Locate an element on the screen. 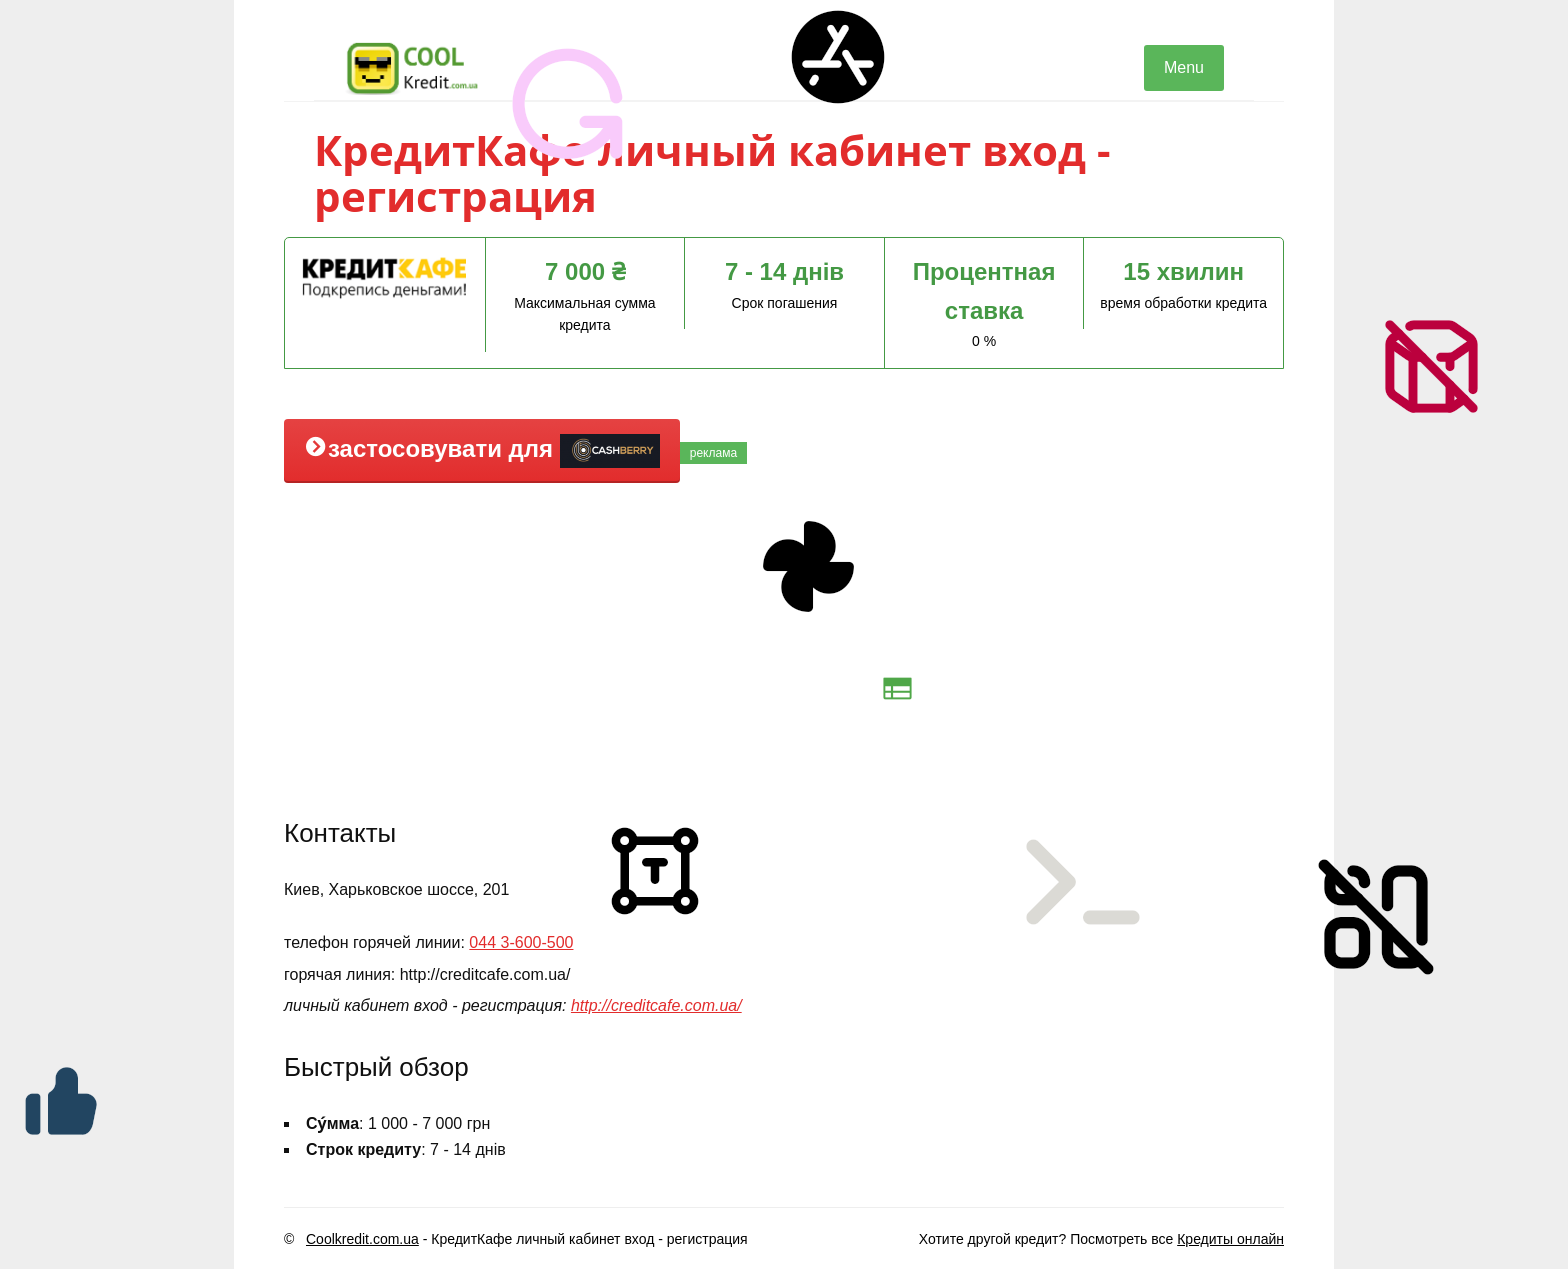 Image resolution: width=1568 pixels, height=1269 pixels. access wind or renewable energy settings is located at coordinates (808, 566).